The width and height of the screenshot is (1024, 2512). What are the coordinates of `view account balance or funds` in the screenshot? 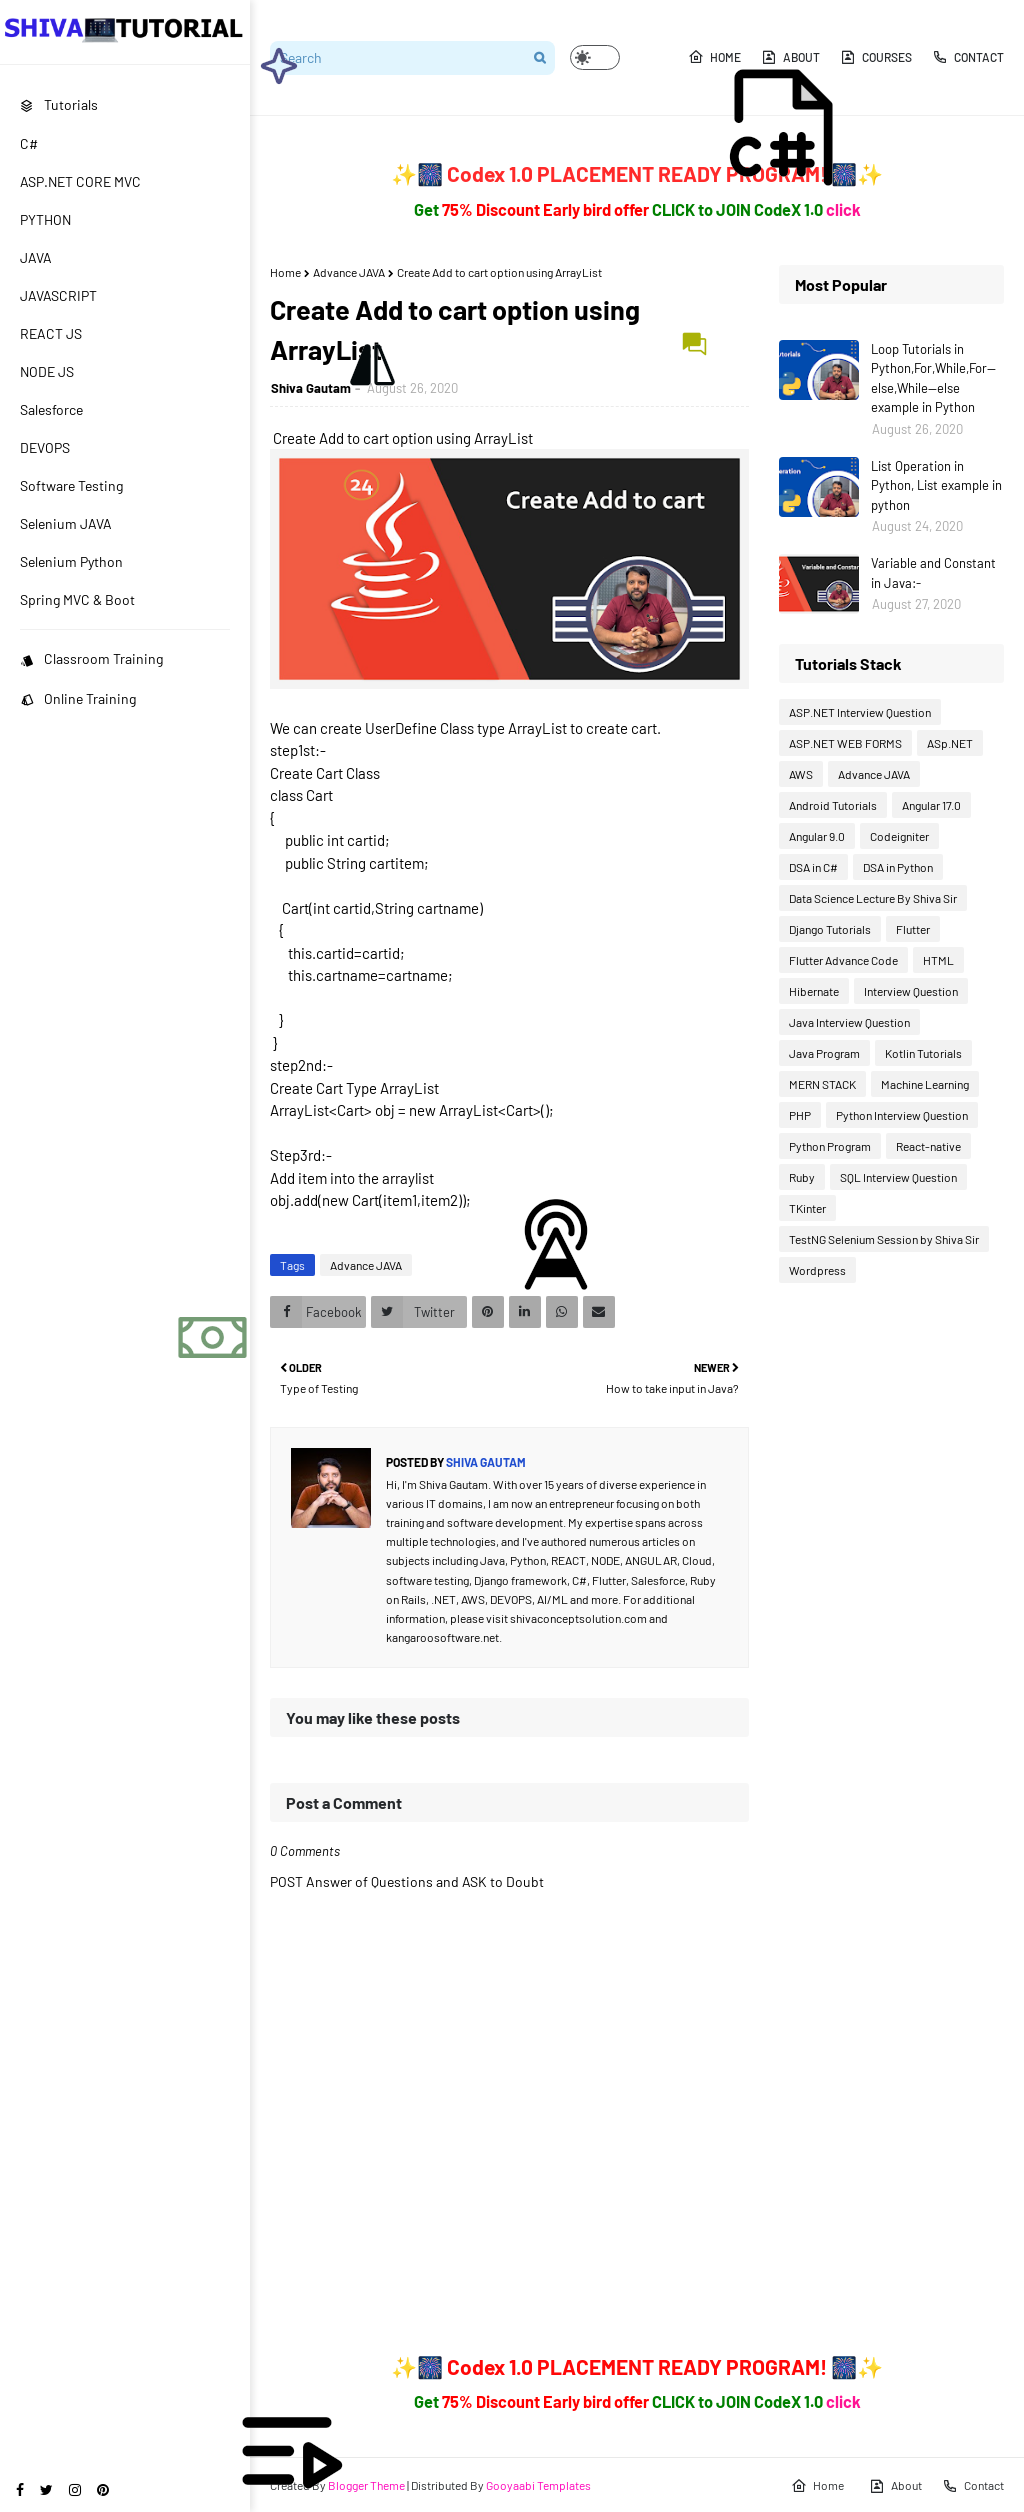 It's located at (212, 1337).